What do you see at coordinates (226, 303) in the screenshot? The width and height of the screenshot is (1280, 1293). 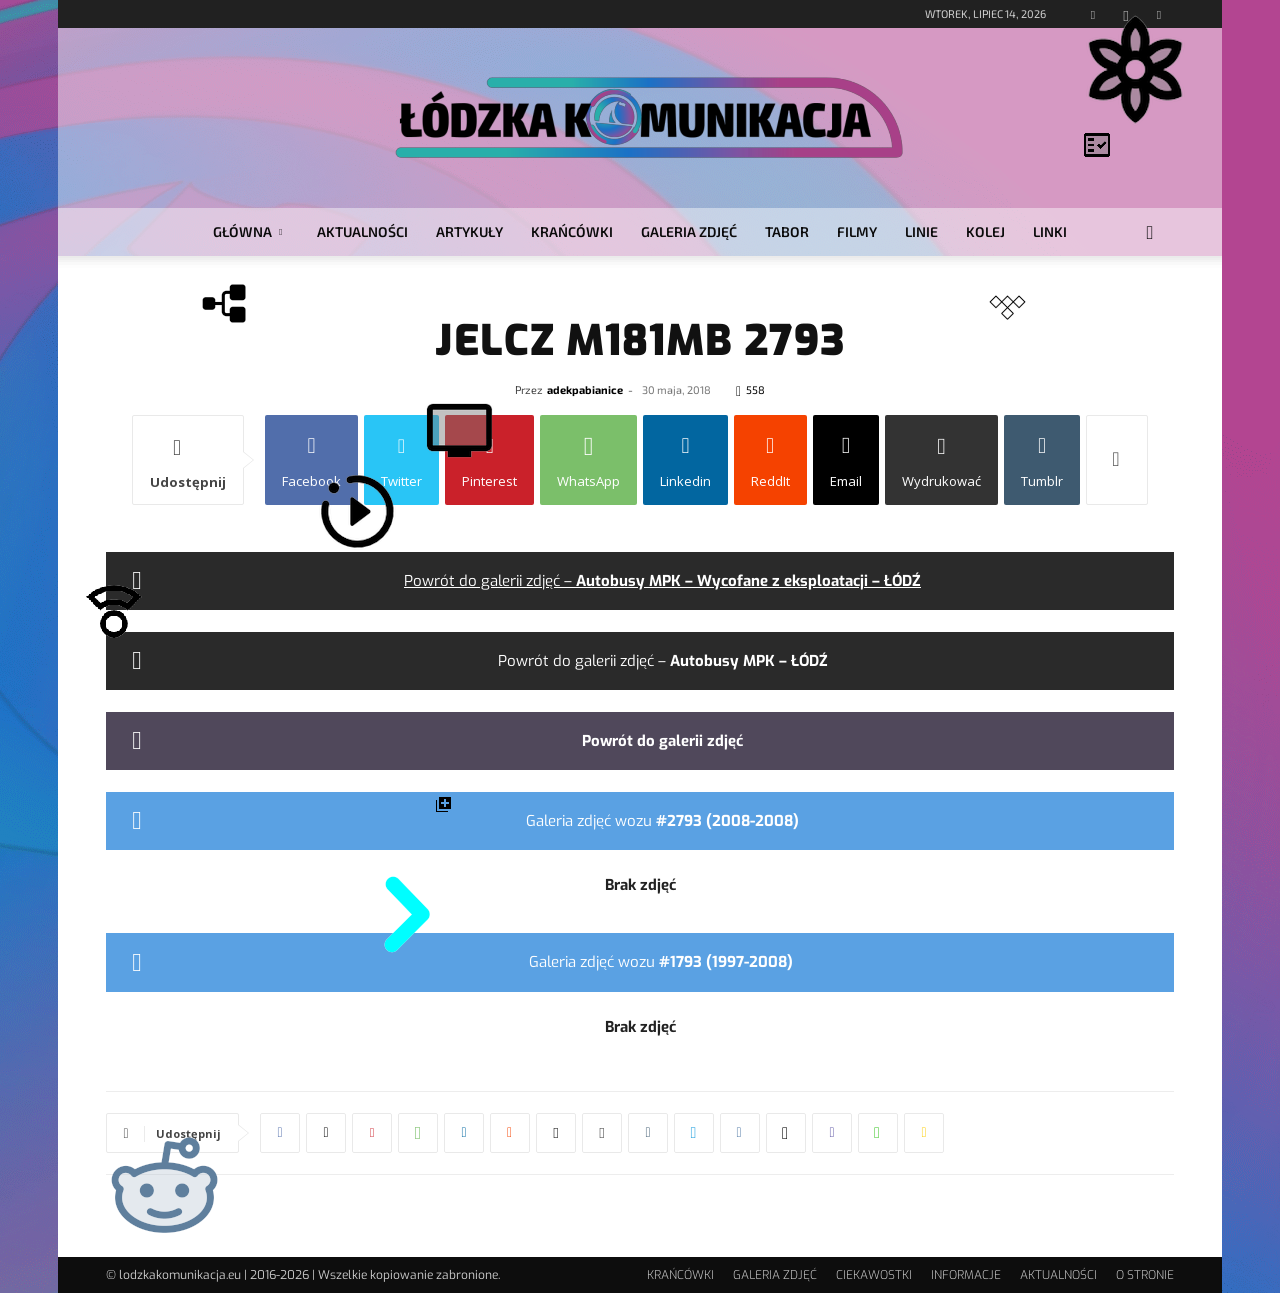 I see `view hierarchical organization or folder structure` at bounding box center [226, 303].